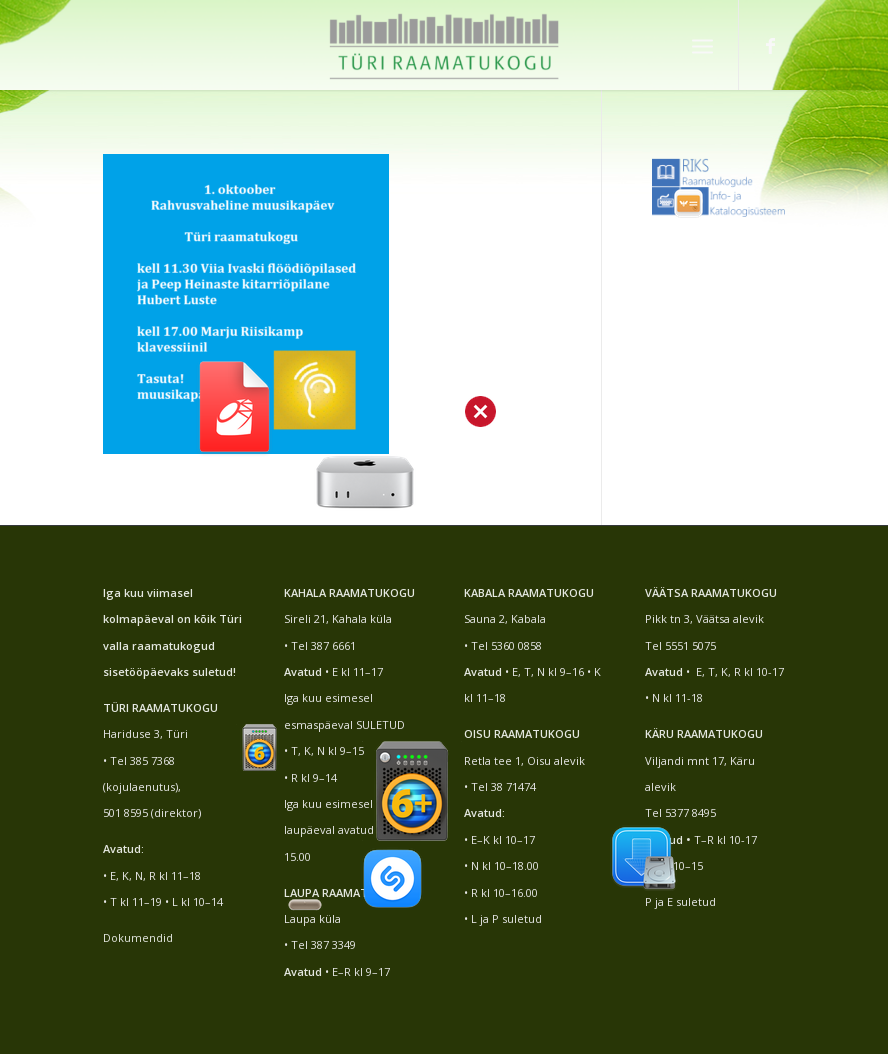  What do you see at coordinates (305, 905) in the screenshot?
I see `beats pill speaker in champagne color` at bounding box center [305, 905].